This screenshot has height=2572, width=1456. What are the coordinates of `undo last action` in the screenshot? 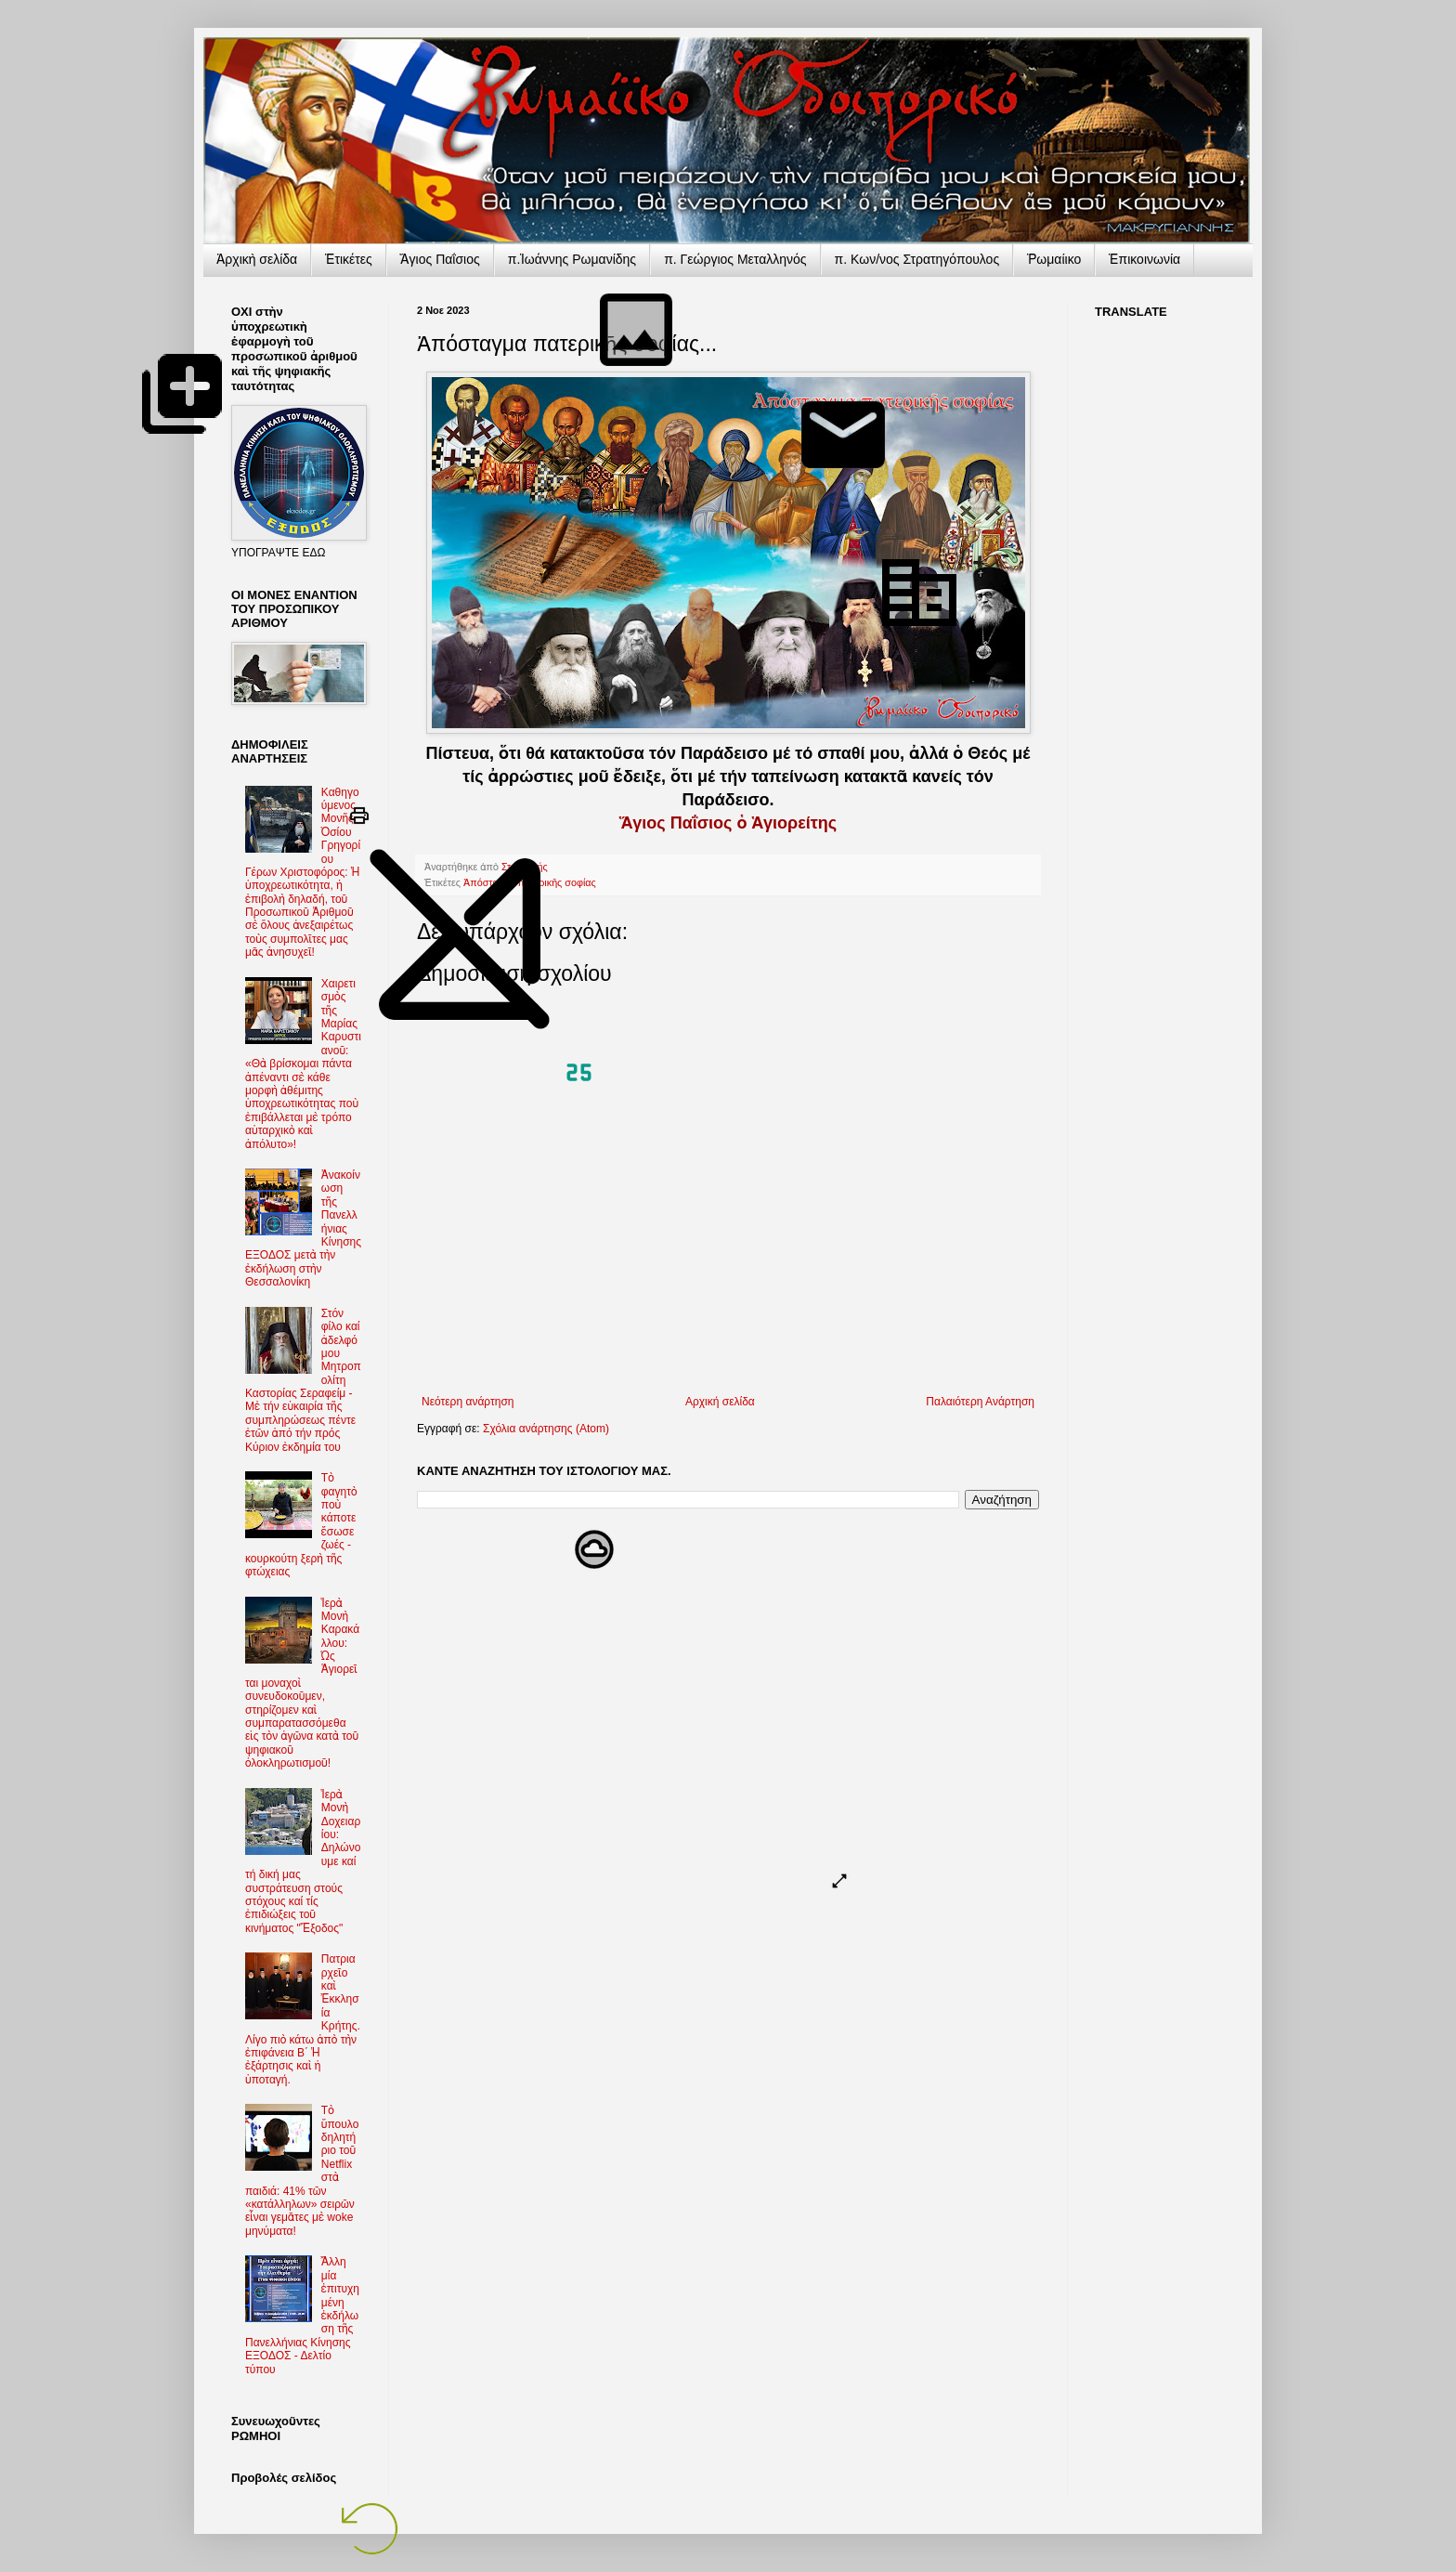 It's located at (371, 2528).